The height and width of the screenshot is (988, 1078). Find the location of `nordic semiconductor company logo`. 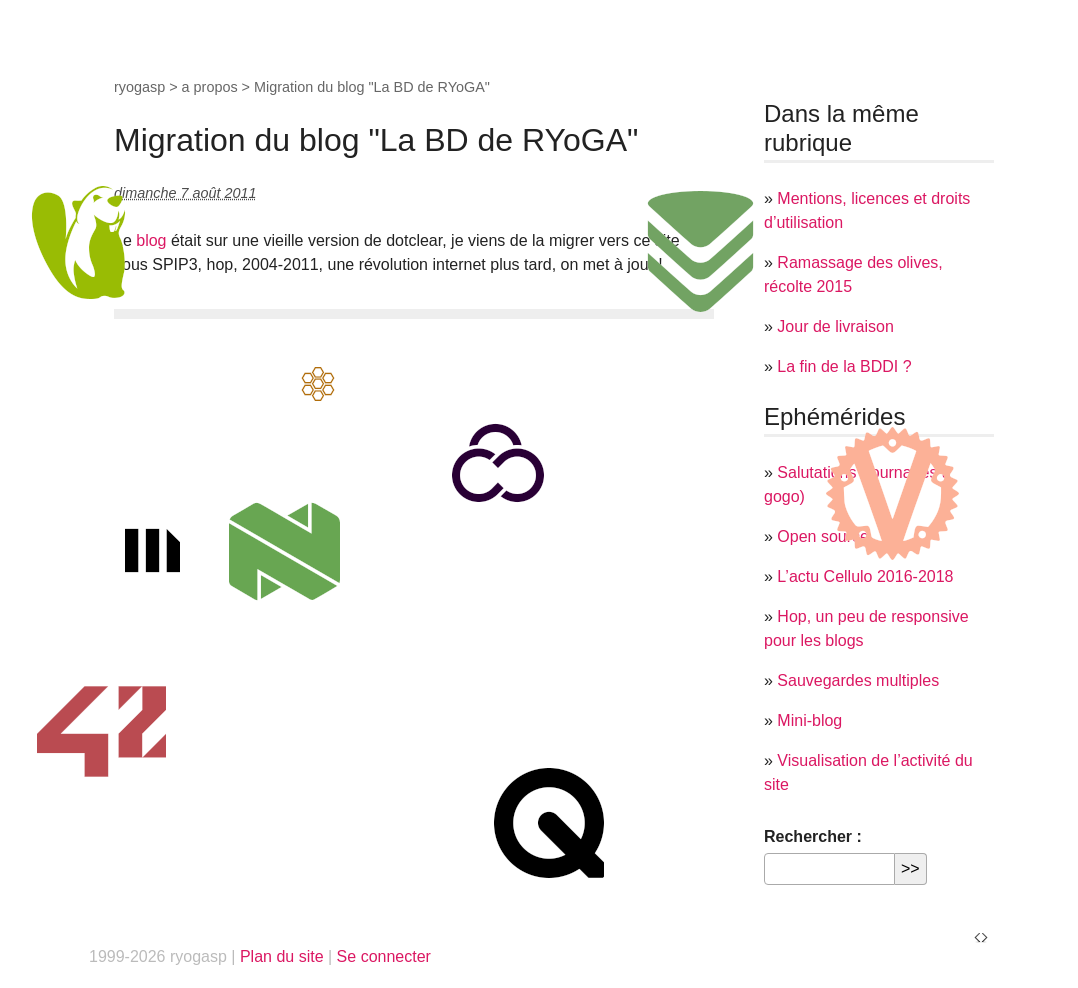

nordic semiconductor company logo is located at coordinates (284, 551).